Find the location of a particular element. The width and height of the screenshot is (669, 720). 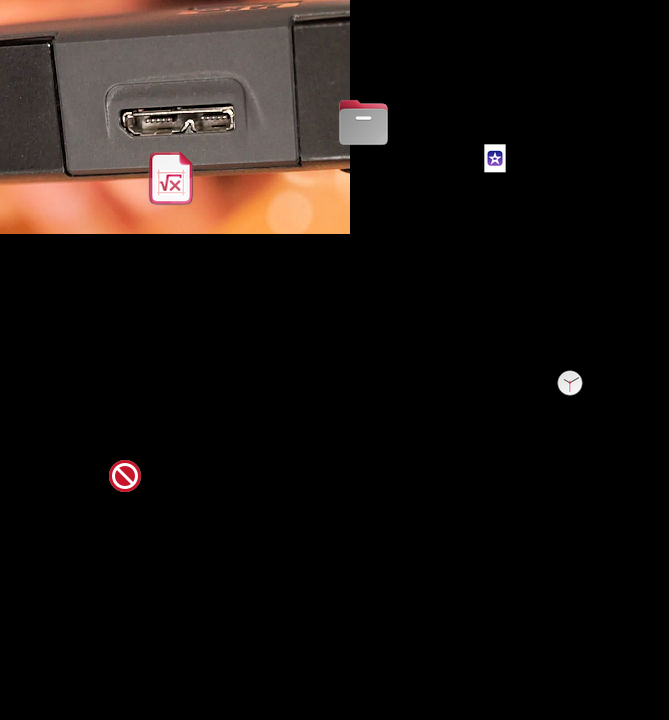

open a mobile video project in iMovie is located at coordinates (495, 159).